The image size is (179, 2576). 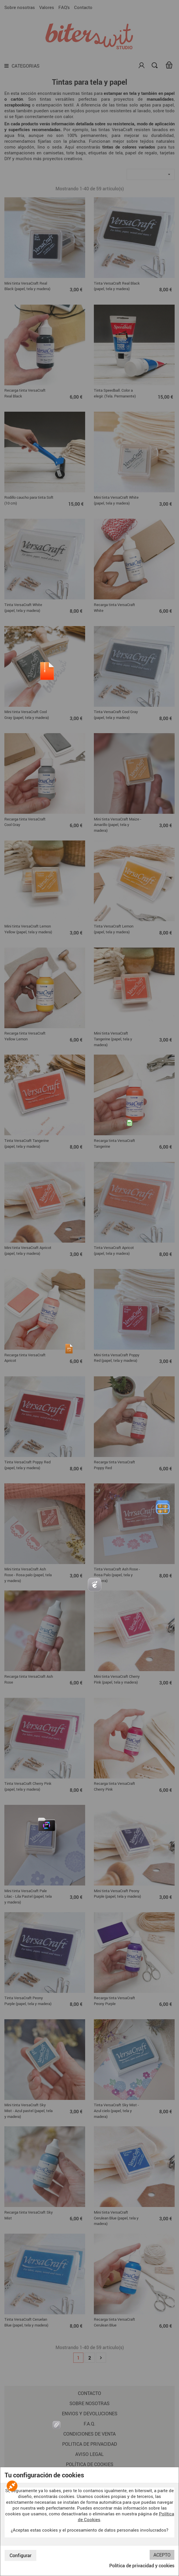 I want to click on a kplato project management file, so click(x=69, y=1349).